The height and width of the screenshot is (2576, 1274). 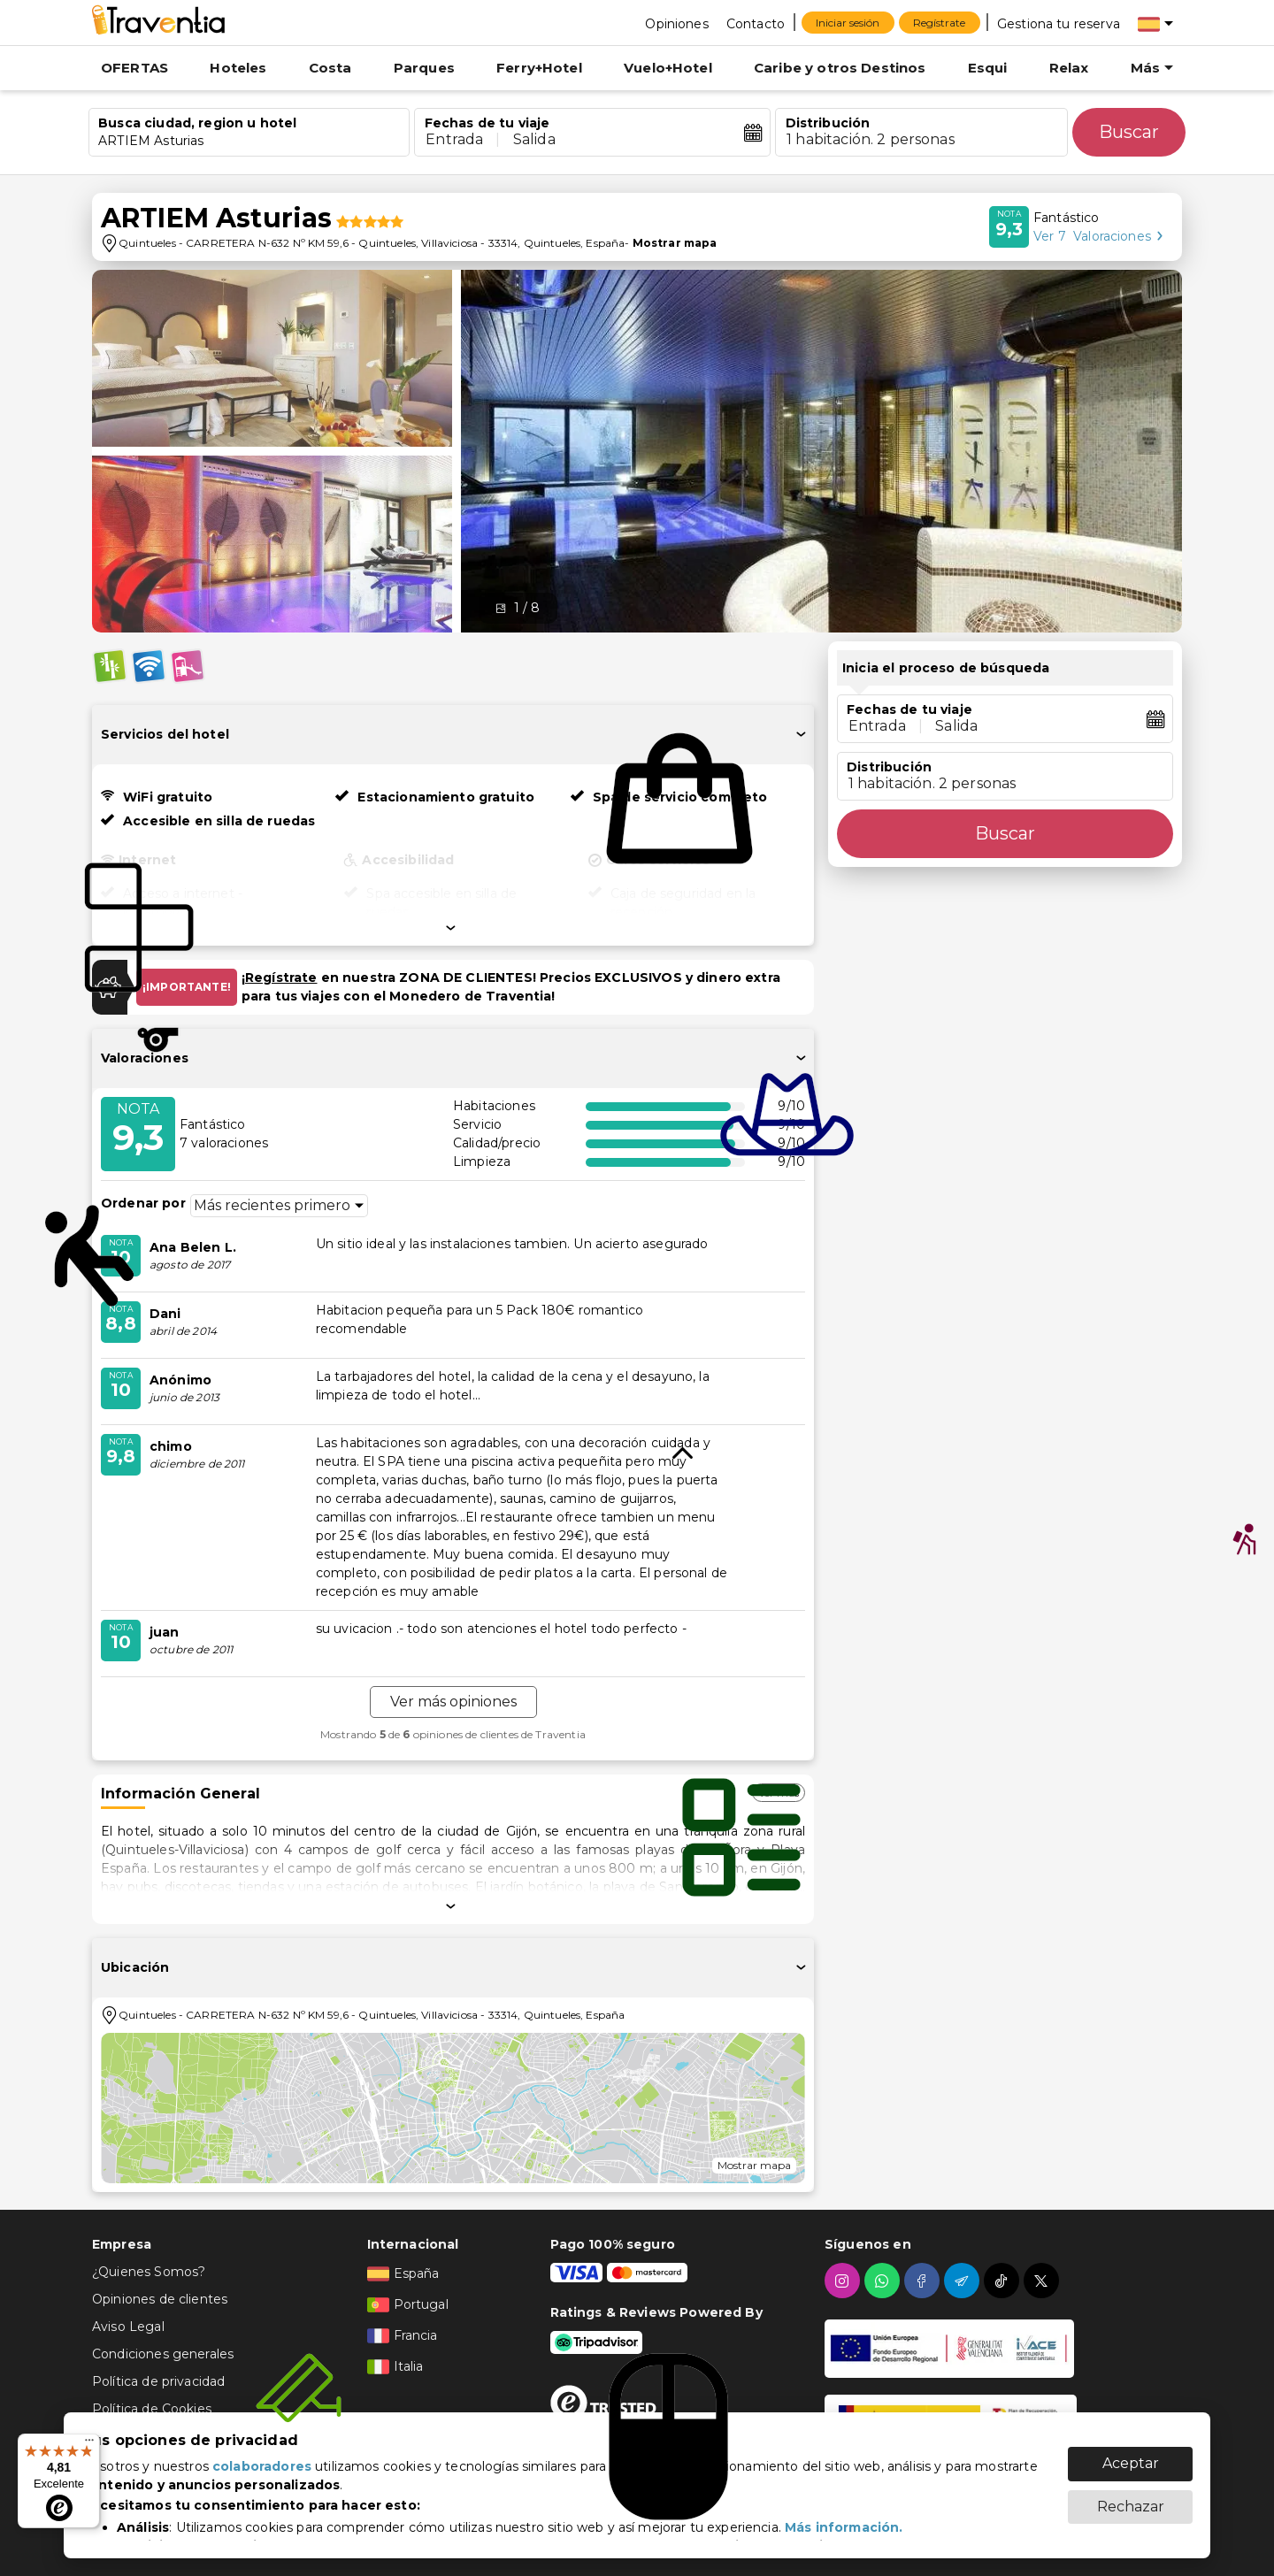 I want to click on indicates a slip or fall hazard warning, so click(x=86, y=1255).